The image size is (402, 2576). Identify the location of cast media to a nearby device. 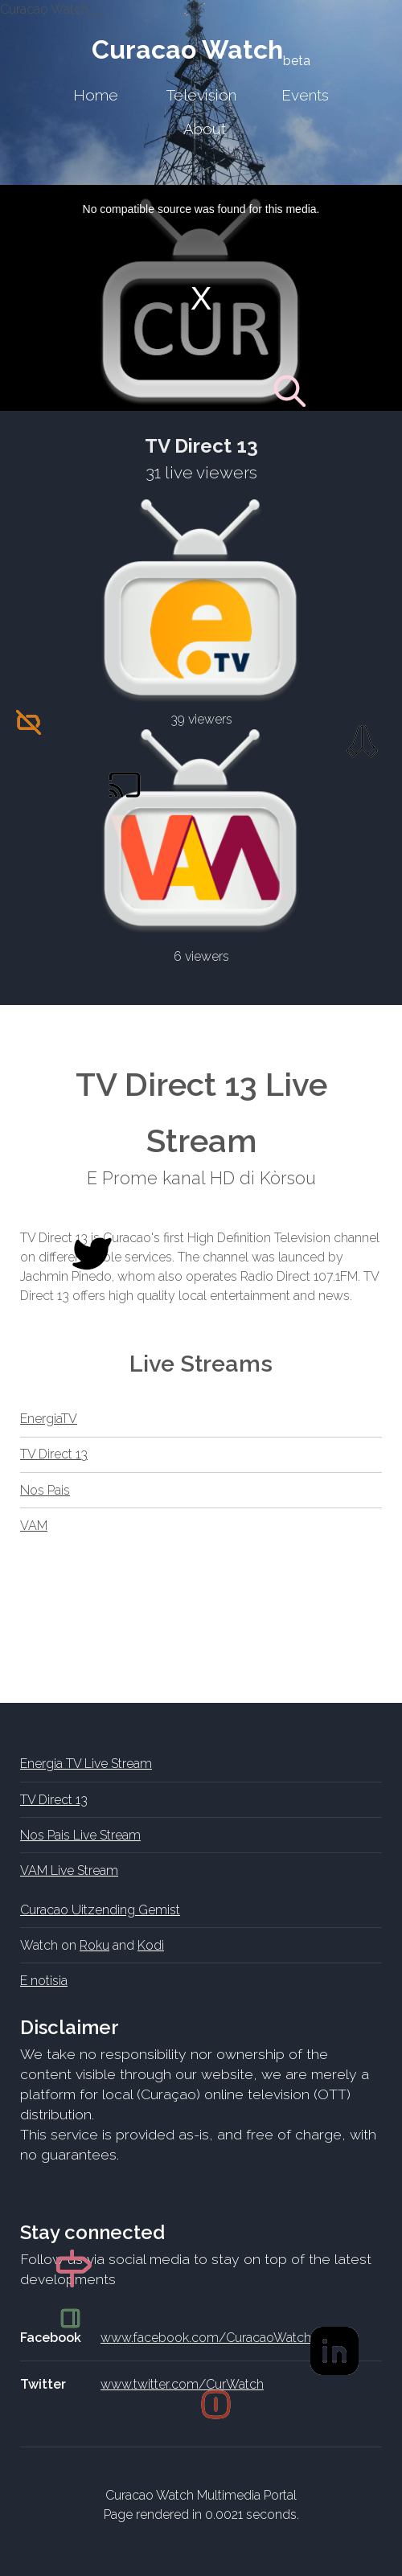
(125, 785).